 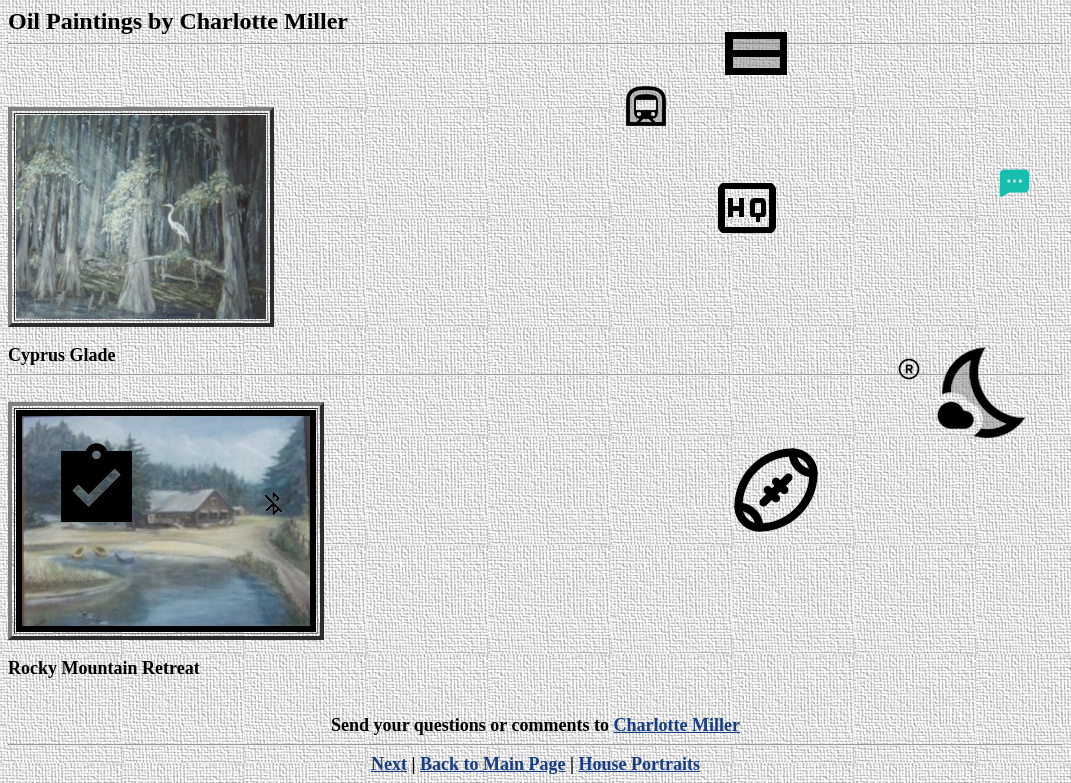 I want to click on indicates a registered trademark symbol, so click(x=909, y=369).